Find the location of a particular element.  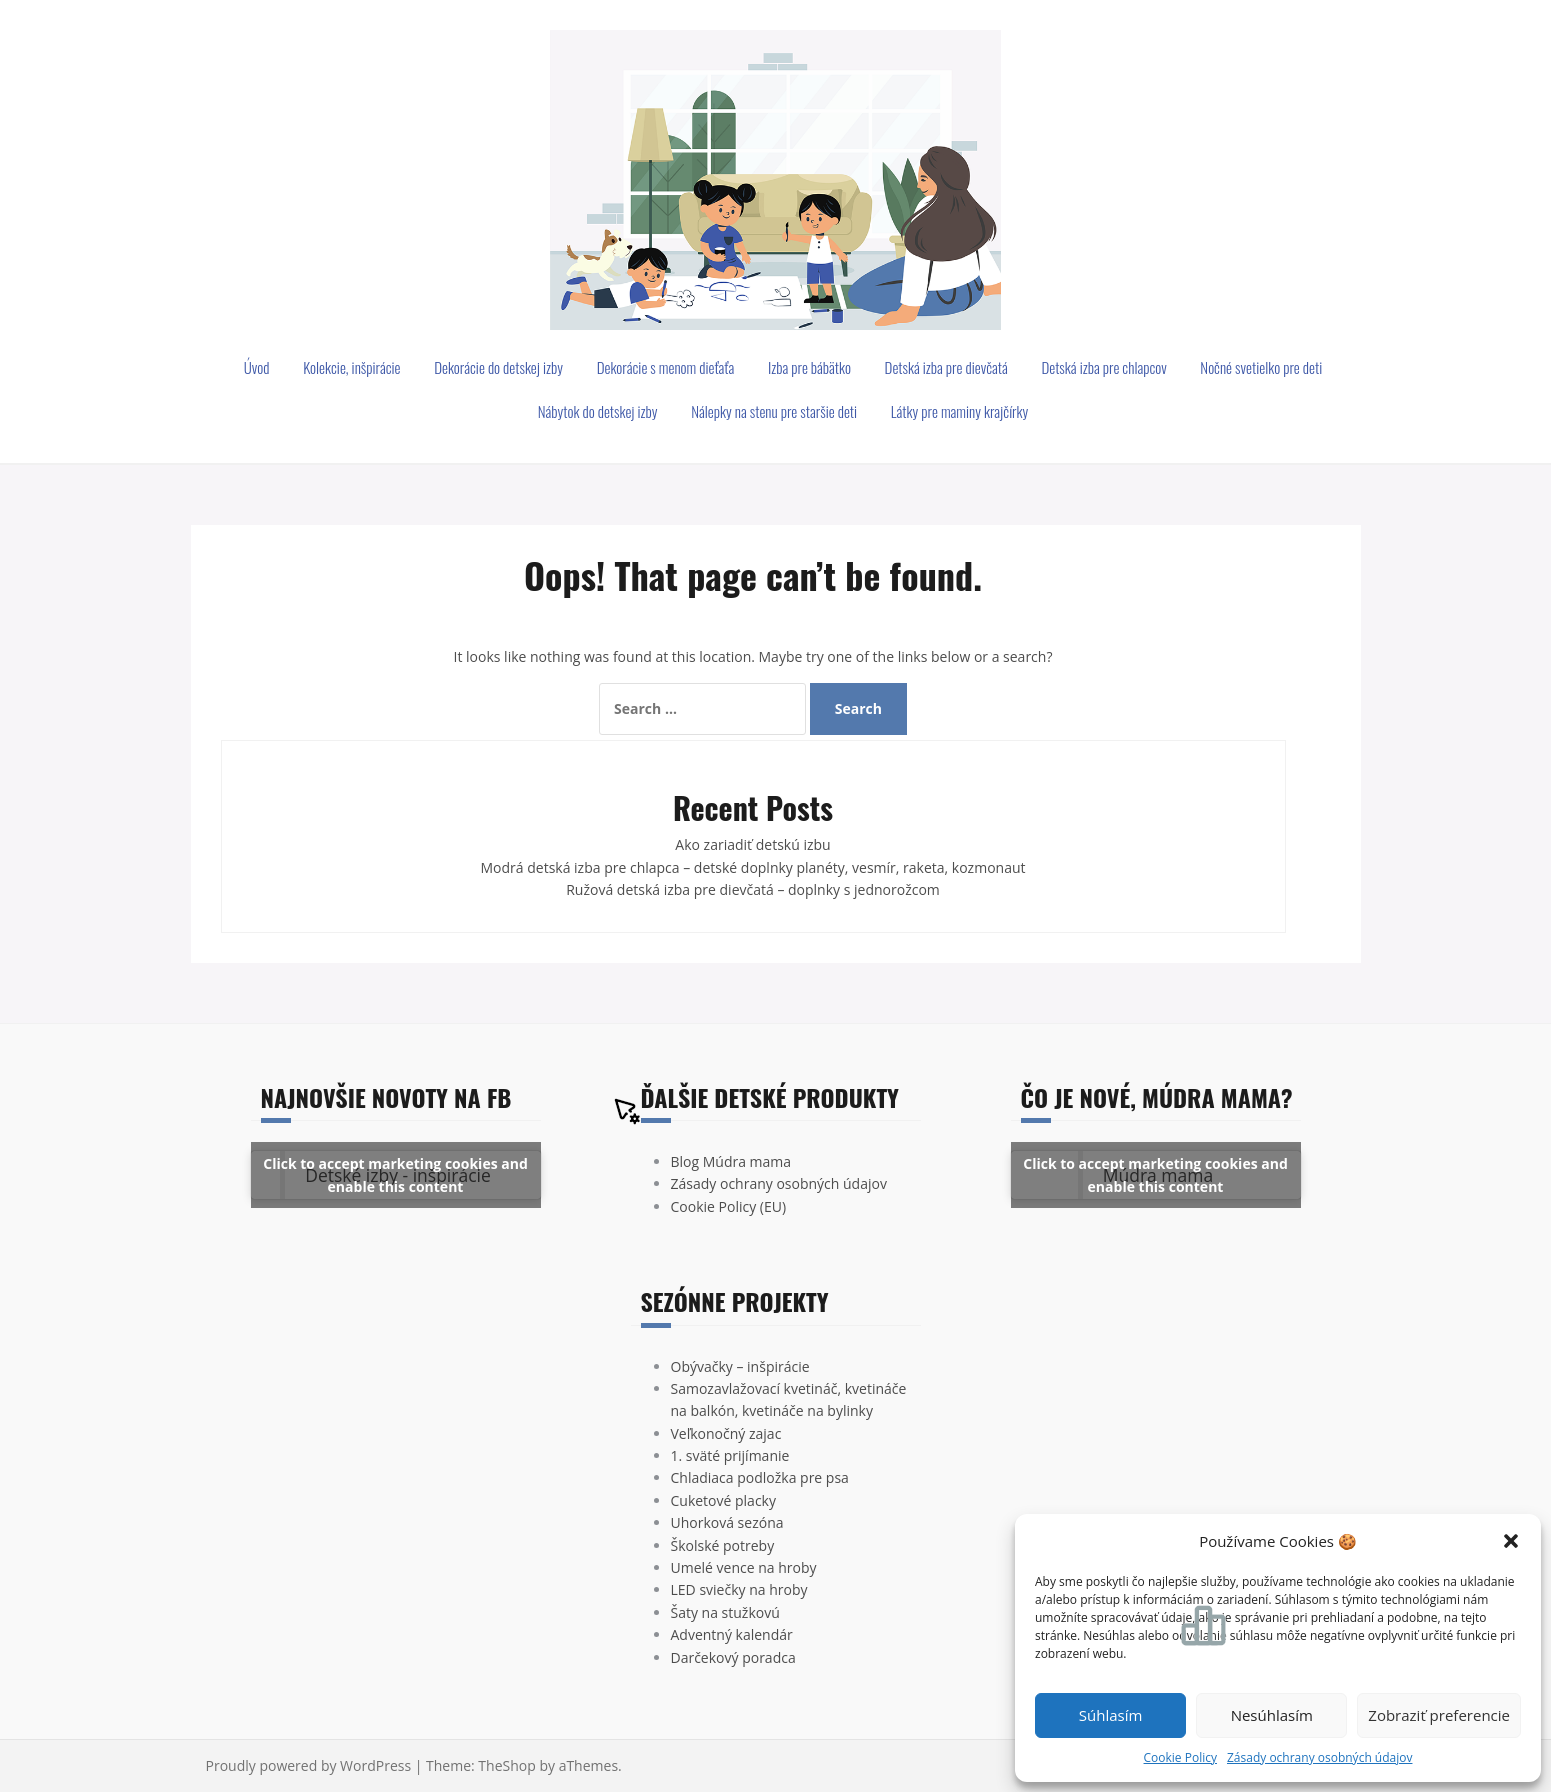

adjust cursor or pointer settings is located at coordinates (626, 1110).